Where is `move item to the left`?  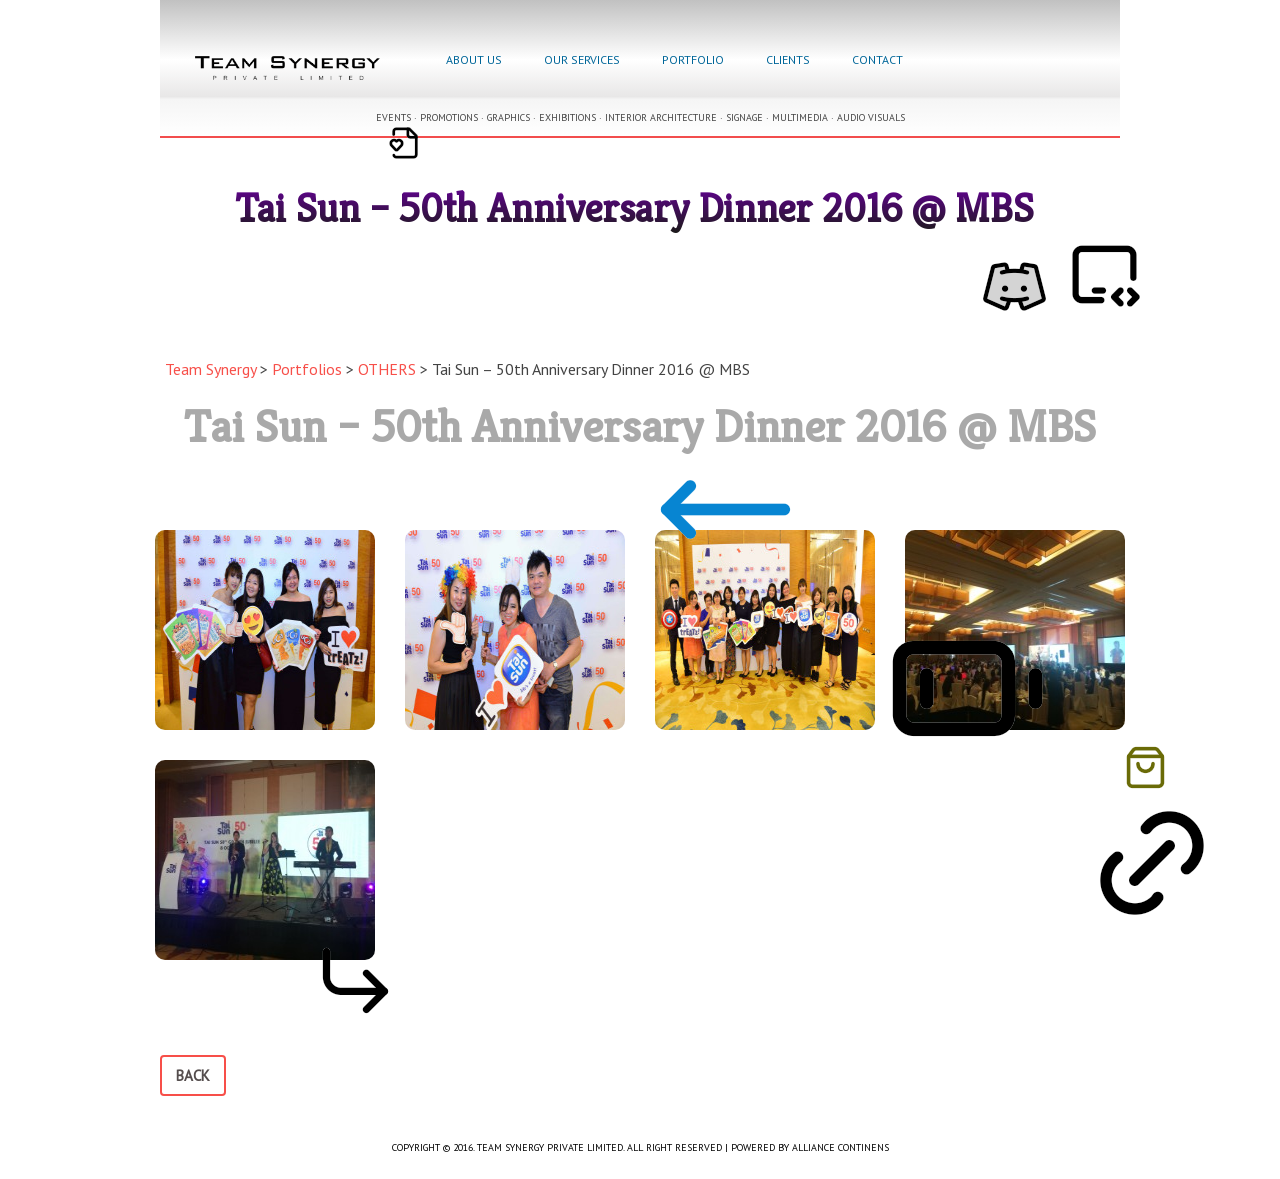
move item to the left is located at coordinates (725, 509).